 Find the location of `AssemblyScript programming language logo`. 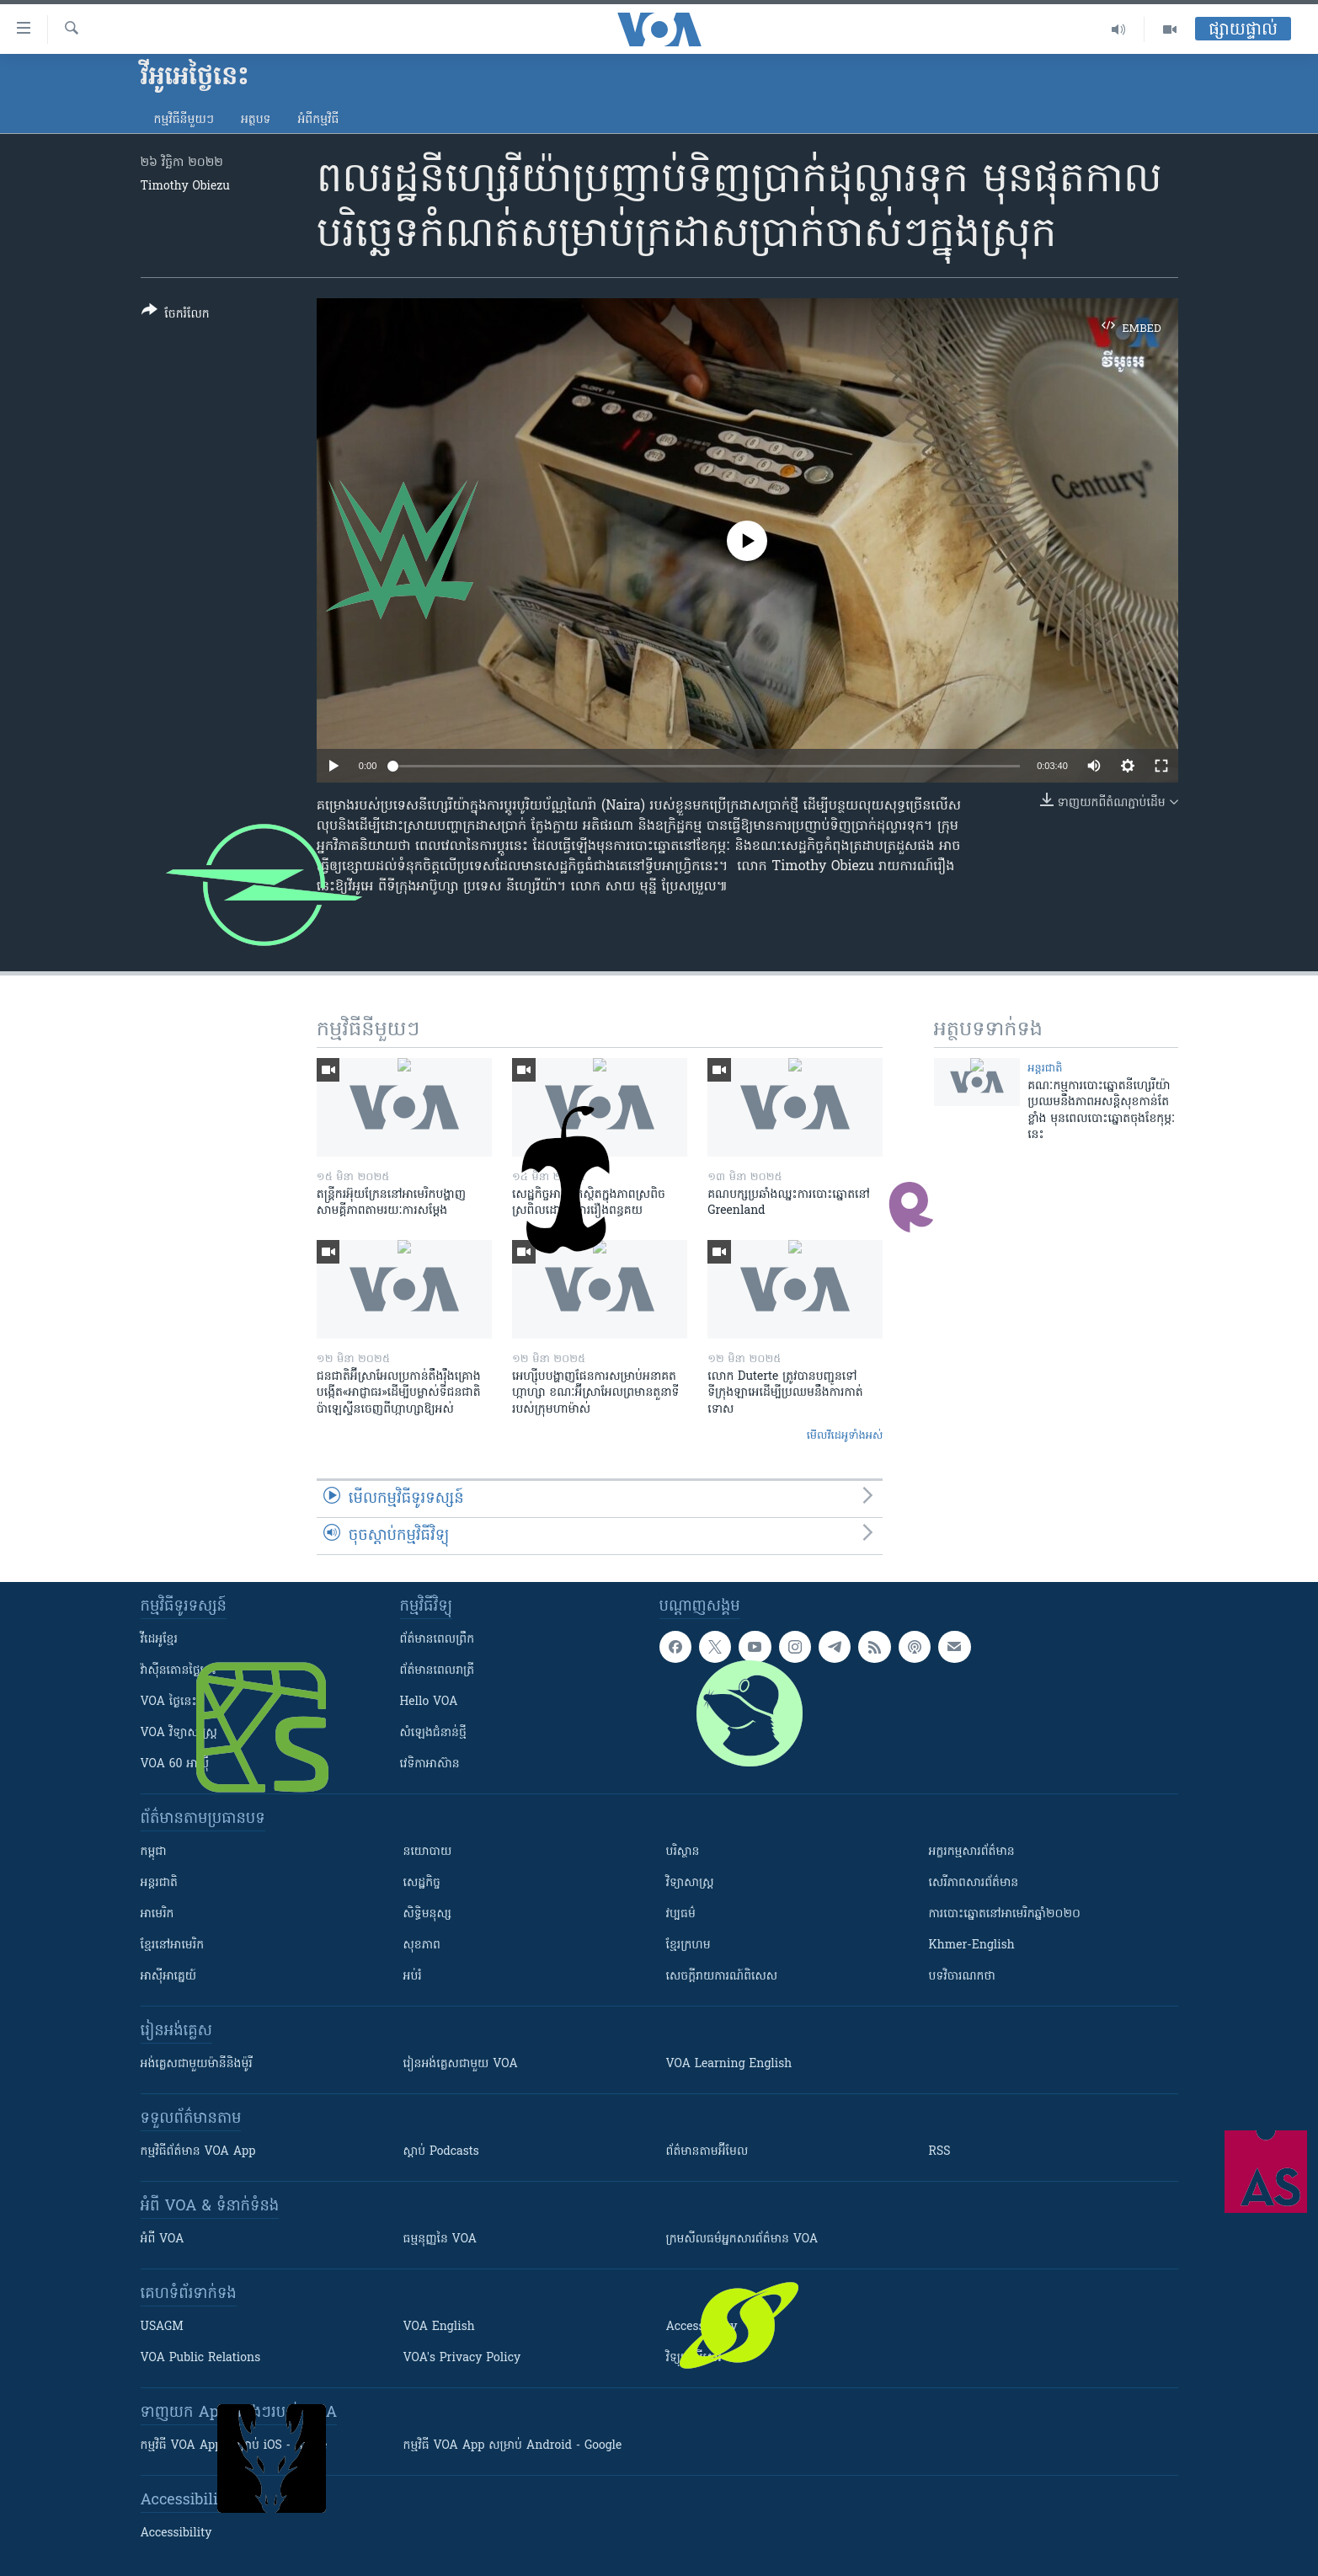

AssemblyScript programming language logo is located at coordinates (1266, 2172).